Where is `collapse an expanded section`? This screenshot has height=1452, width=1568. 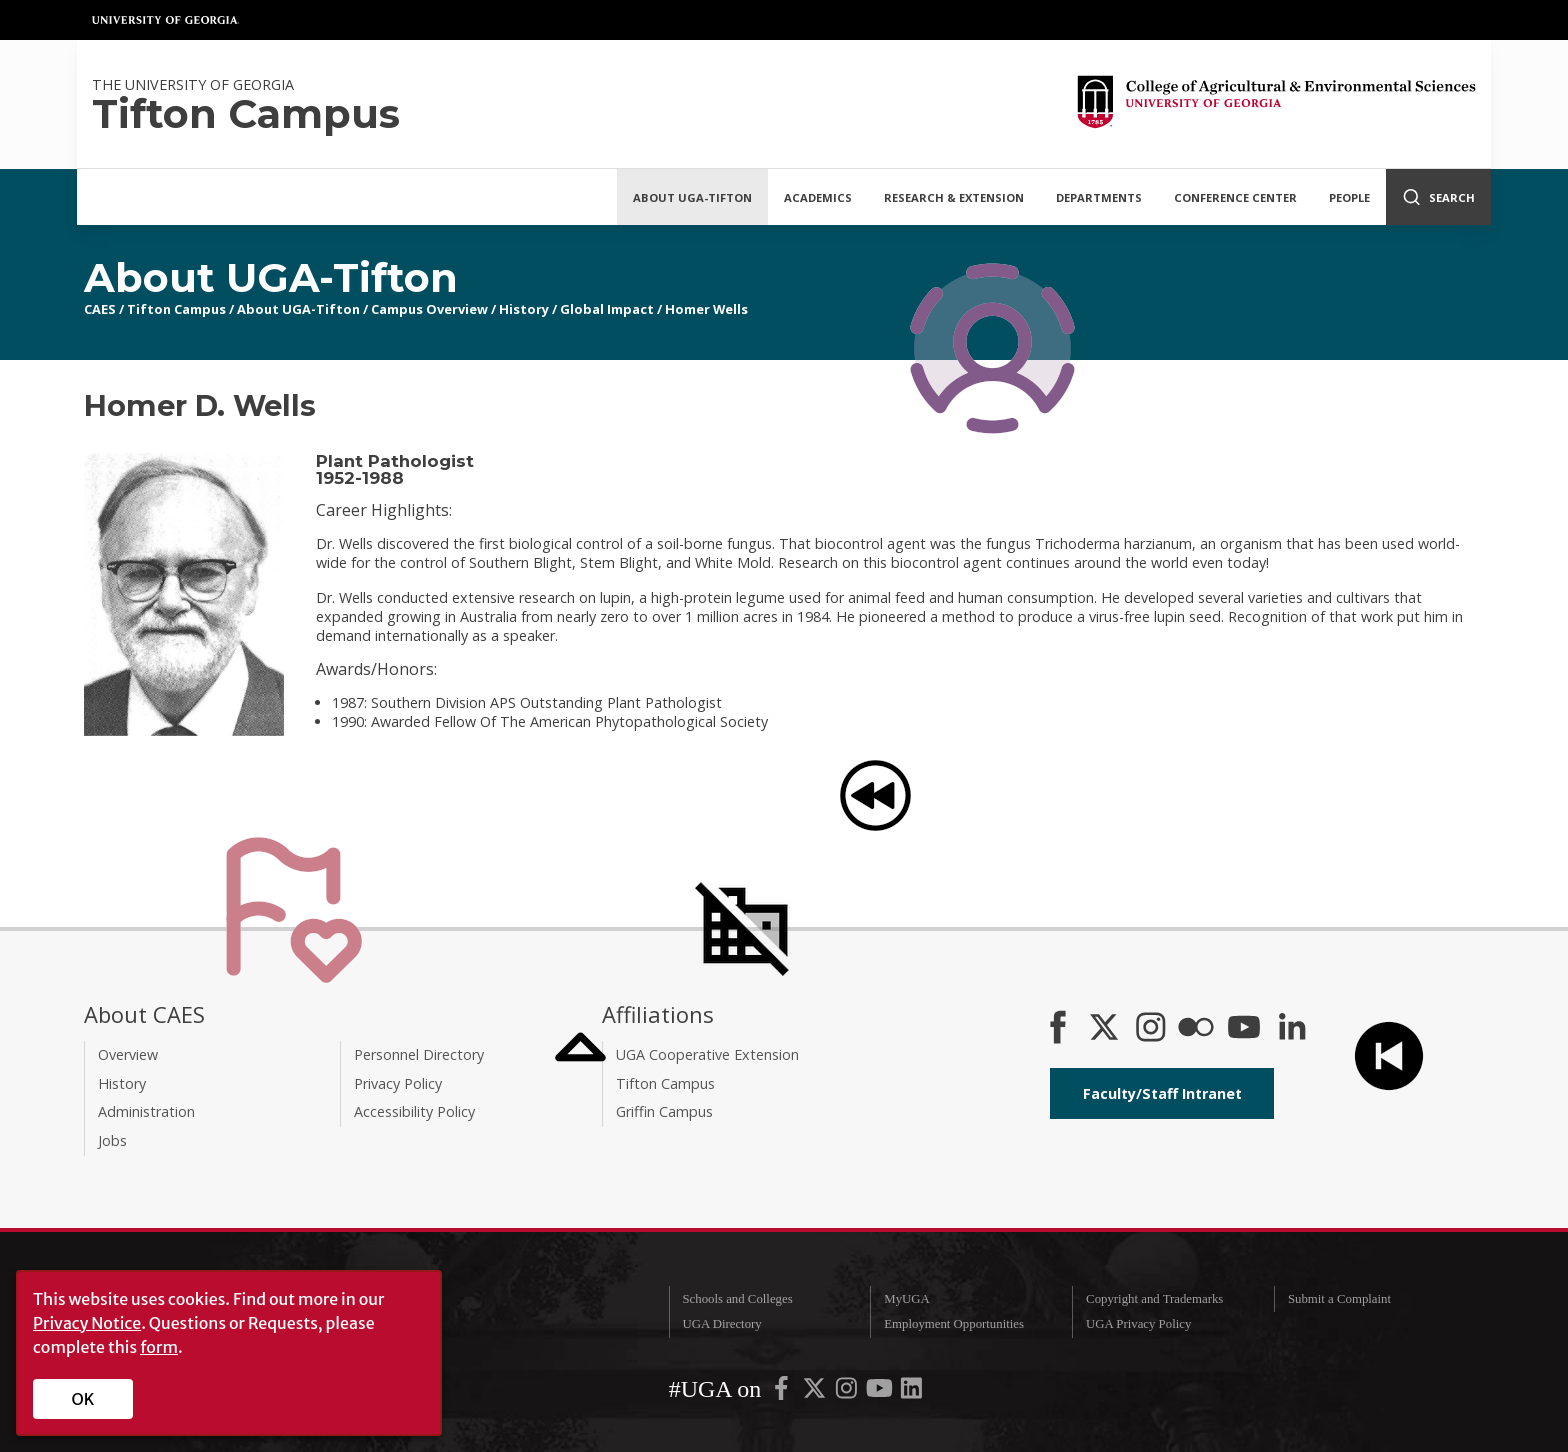
collapse an expanded section is located at coordinates (580, 1050).